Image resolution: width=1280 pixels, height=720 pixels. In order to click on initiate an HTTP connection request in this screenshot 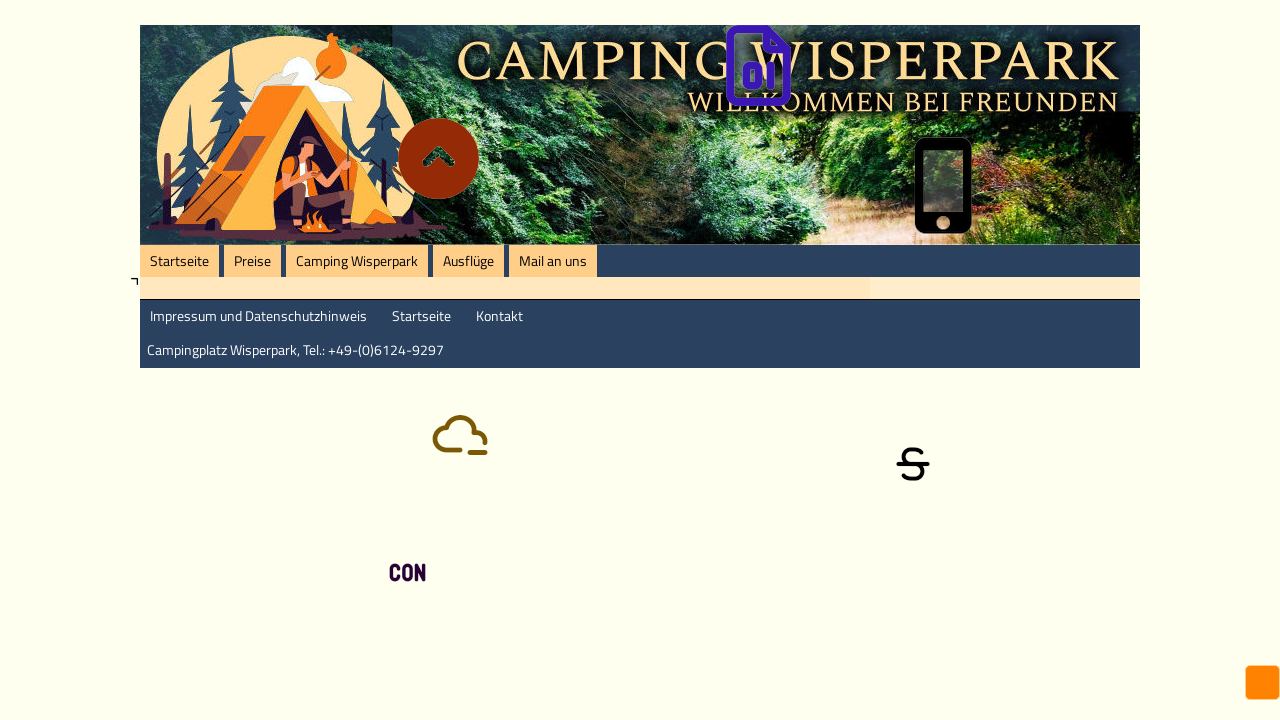, I will do `click(407, 572)`.